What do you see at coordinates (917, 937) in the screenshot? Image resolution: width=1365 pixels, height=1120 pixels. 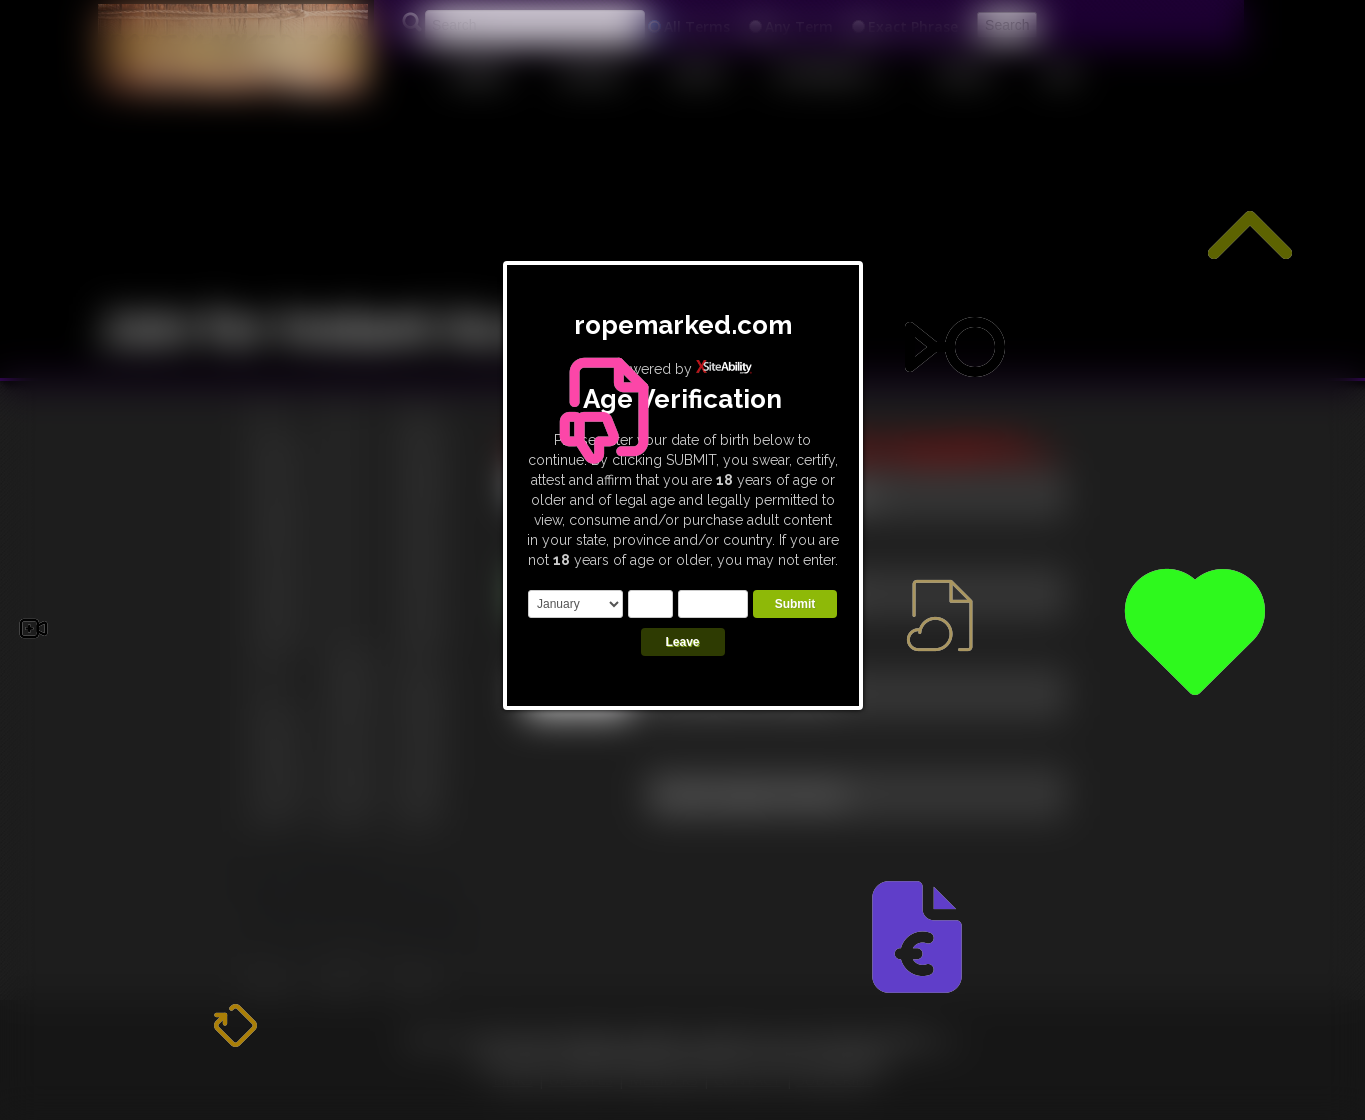 I see `view euro currency document` at bounding box center [917, 937].